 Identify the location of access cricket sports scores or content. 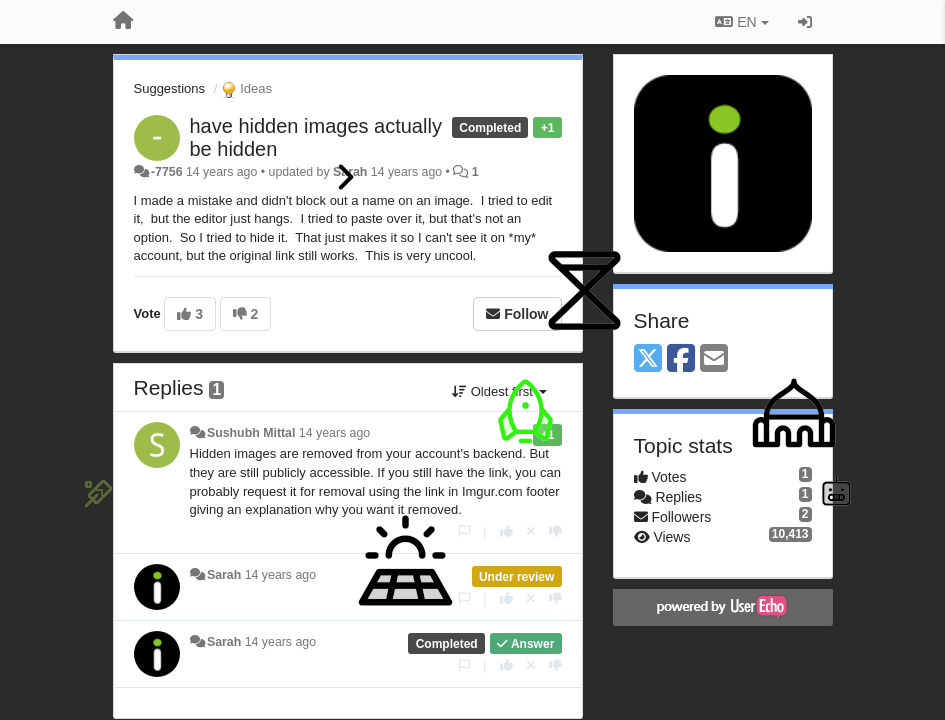
(97, 493).